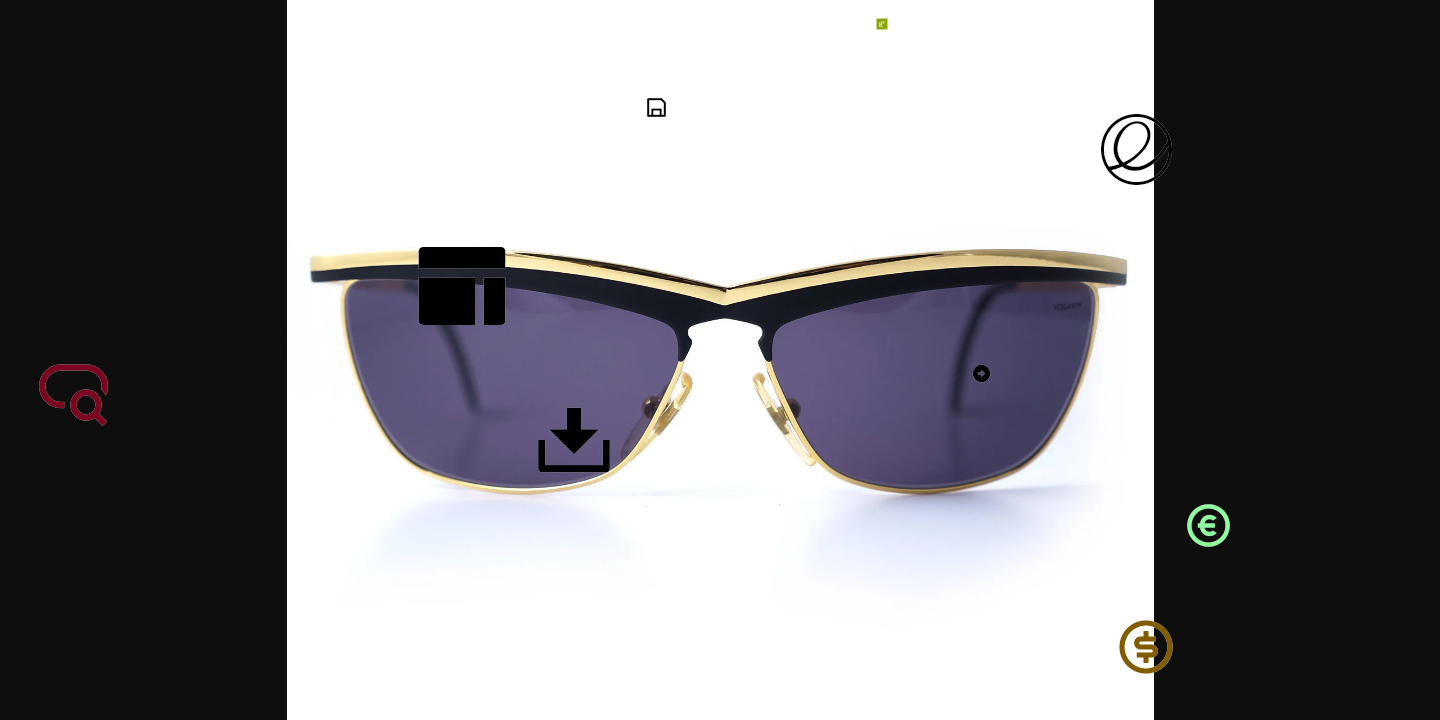  Describe the element at coordinates (981, 373) in the screenshot. I see `proceed to the next step` at that location.